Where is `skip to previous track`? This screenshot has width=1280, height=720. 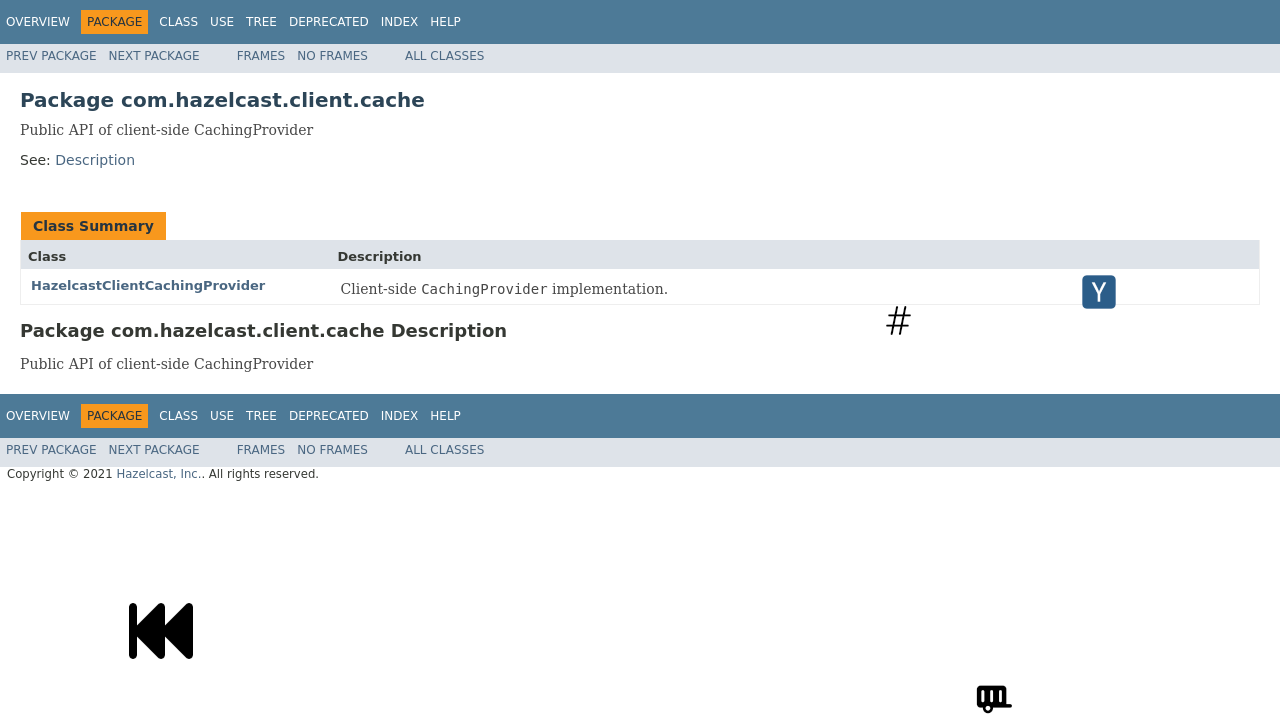
skip to previous track is located at coordinates (161, 631).